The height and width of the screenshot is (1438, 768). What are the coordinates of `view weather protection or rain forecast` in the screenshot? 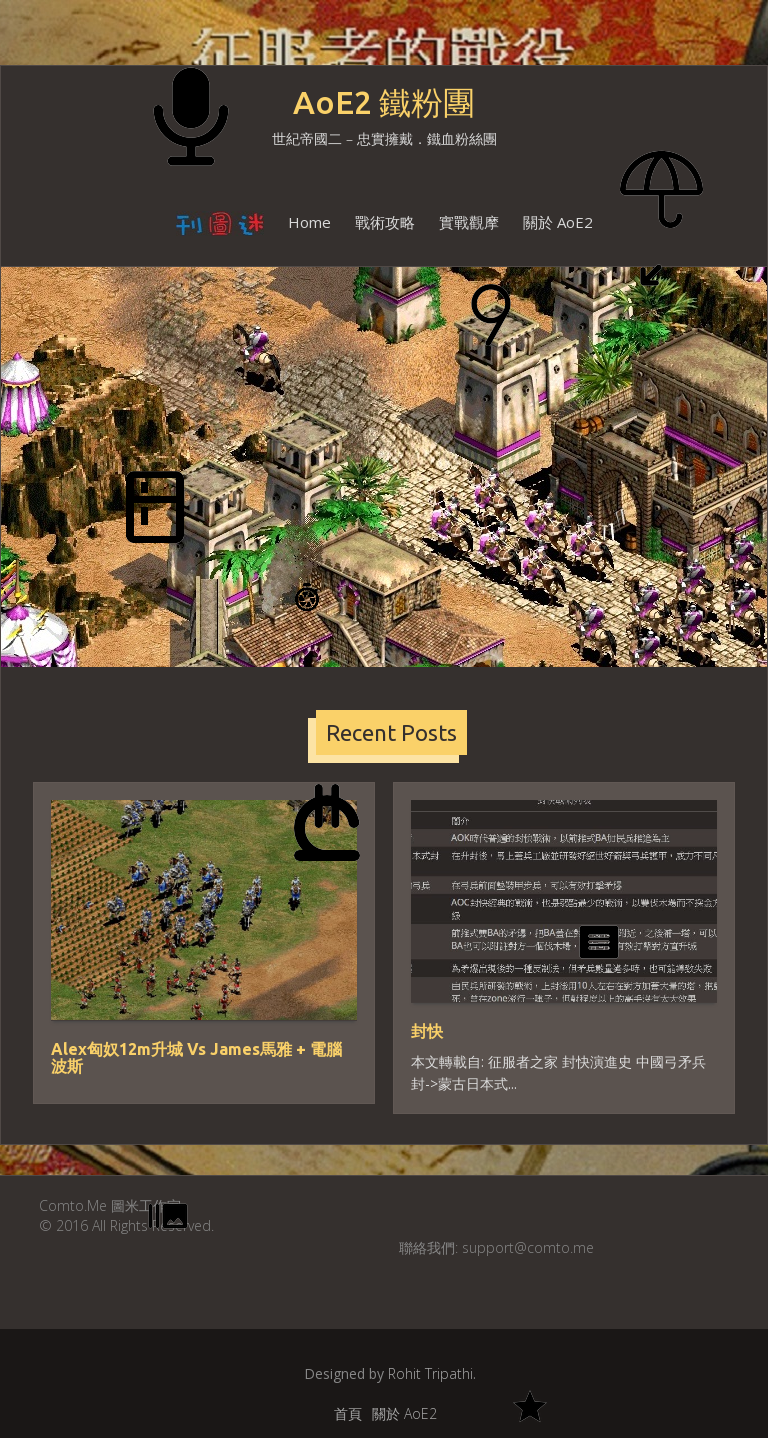 It's located at (661, 189).